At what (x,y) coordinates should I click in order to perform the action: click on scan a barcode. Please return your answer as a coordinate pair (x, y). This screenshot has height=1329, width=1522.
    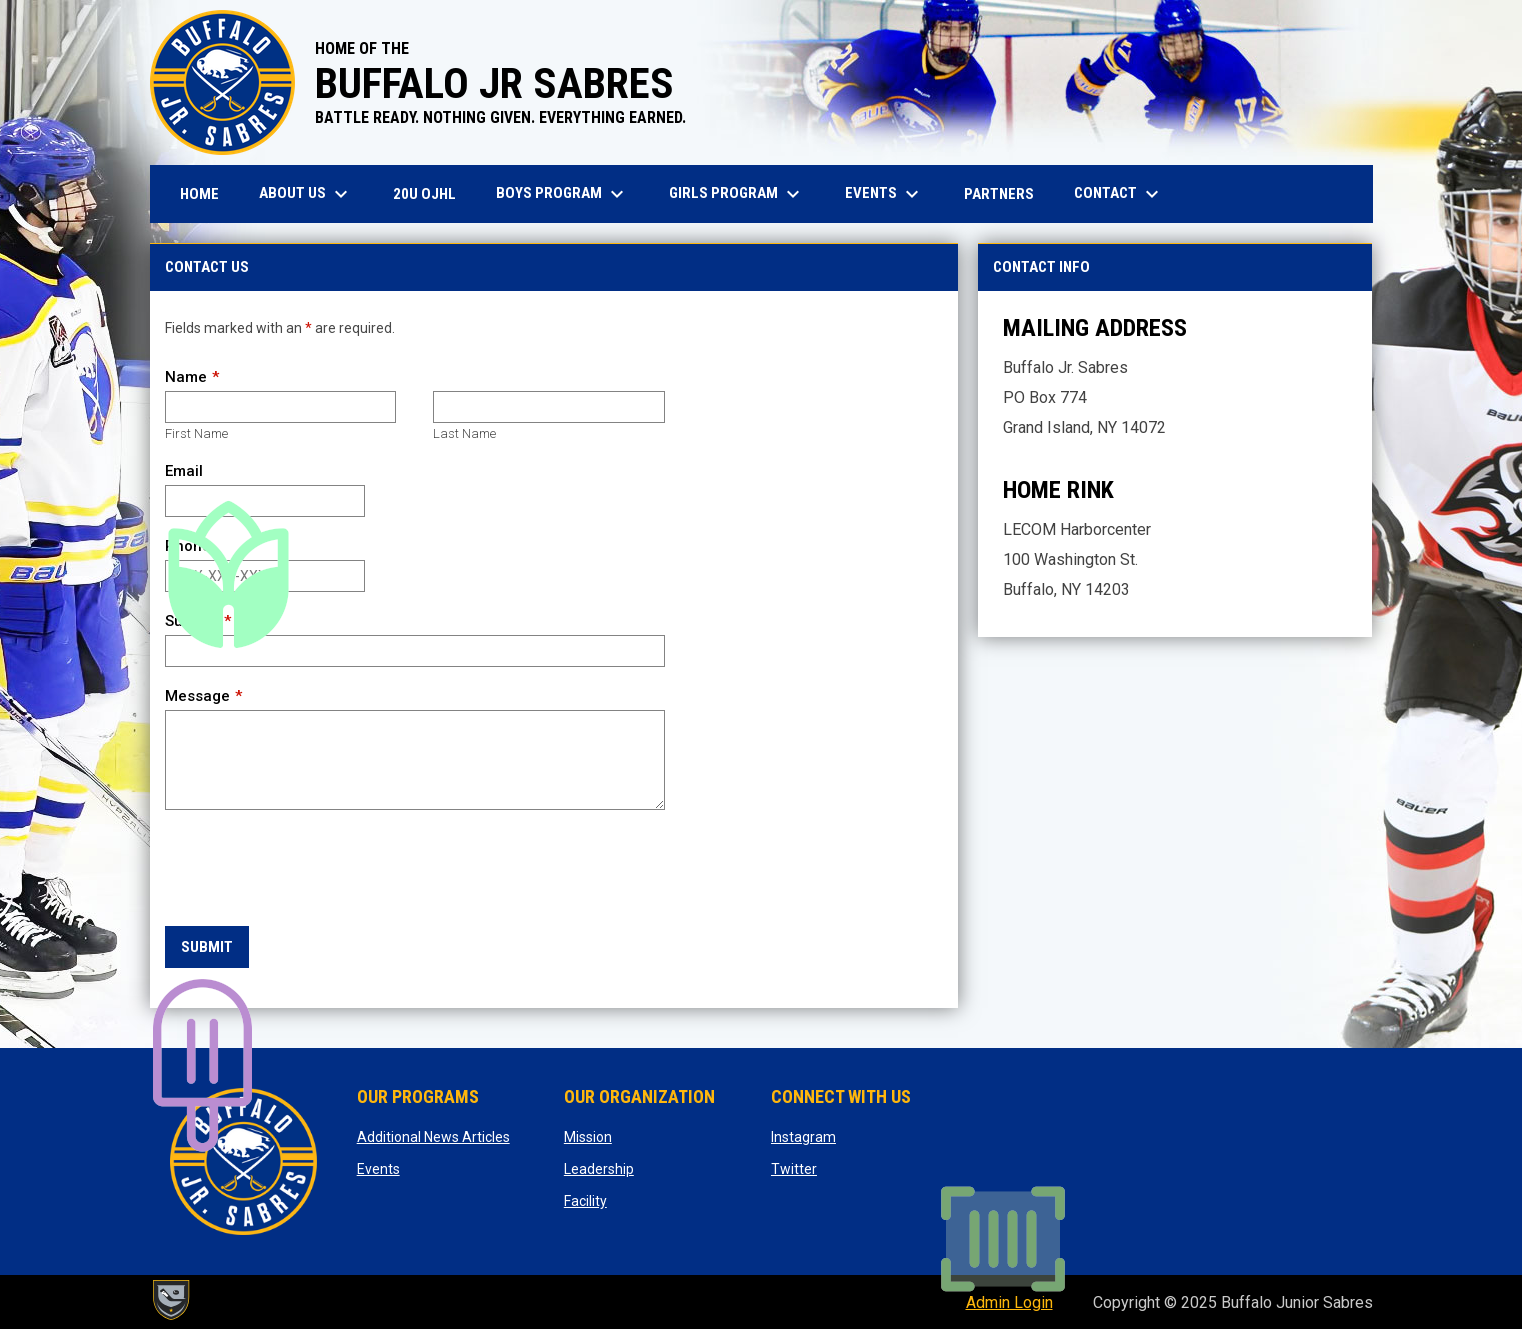
    Looking at the image, I should click on (1003, 1239).